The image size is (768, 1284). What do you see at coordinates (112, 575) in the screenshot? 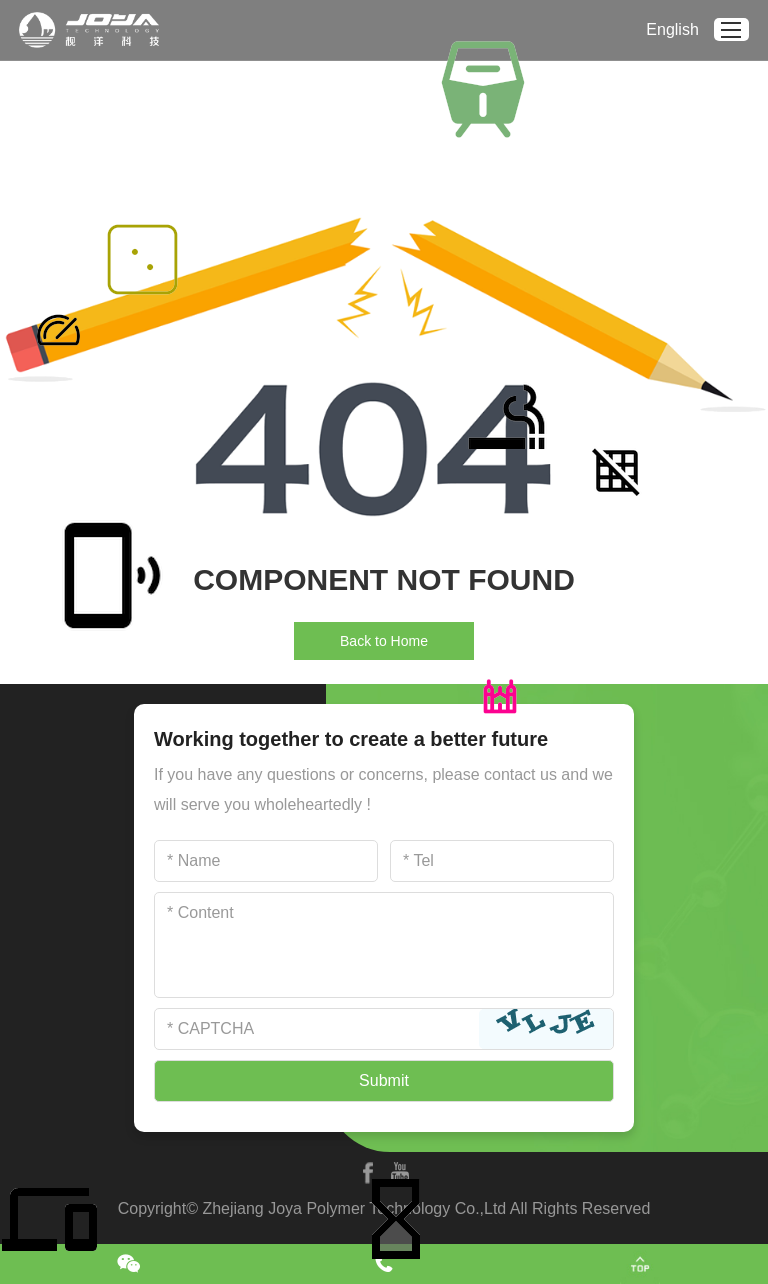
I see `incoming call or notification on connected device` at bounding box center [112, 575].